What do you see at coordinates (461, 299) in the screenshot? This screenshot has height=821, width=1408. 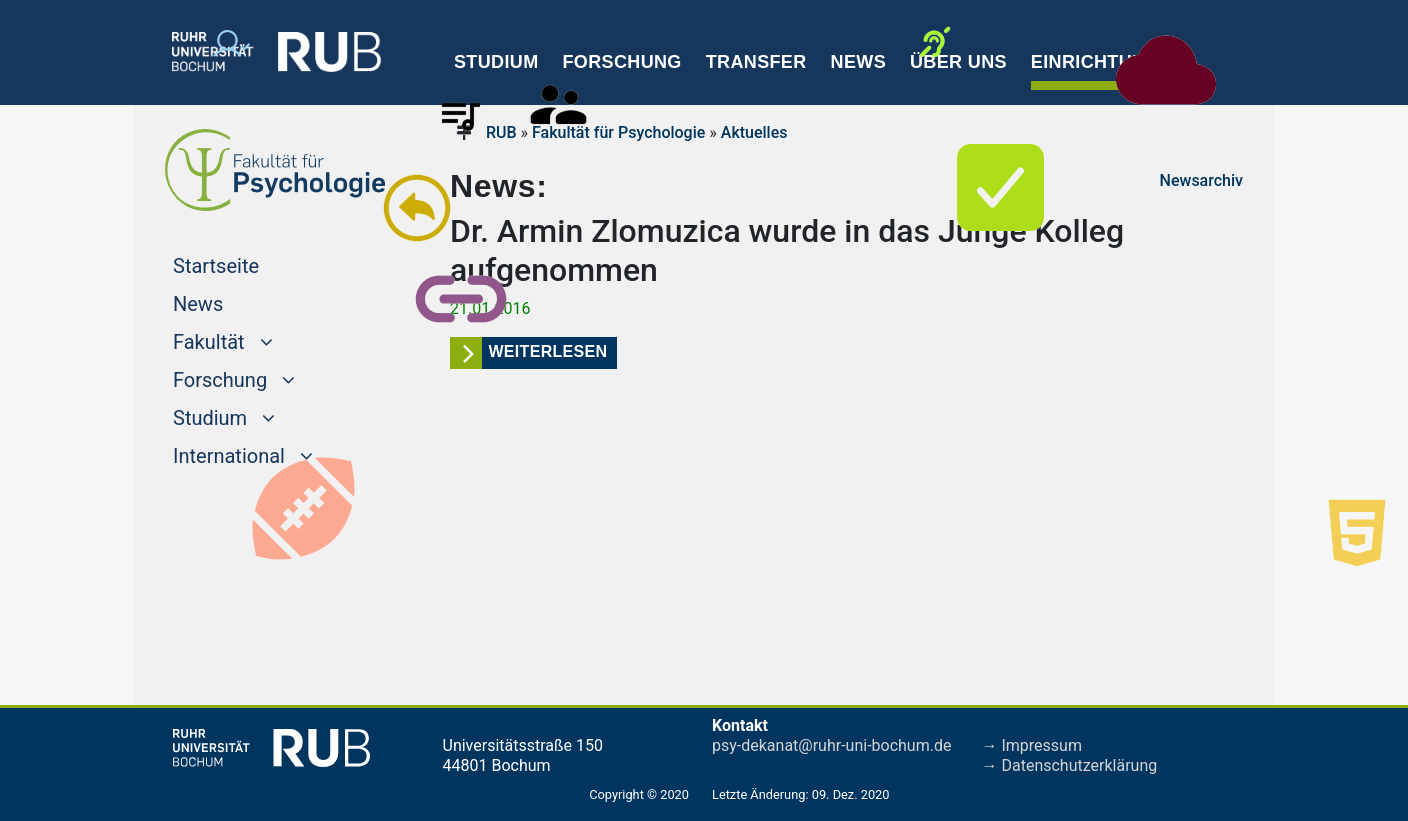 I see `copy or share a link` at bounding box center [461, 299].